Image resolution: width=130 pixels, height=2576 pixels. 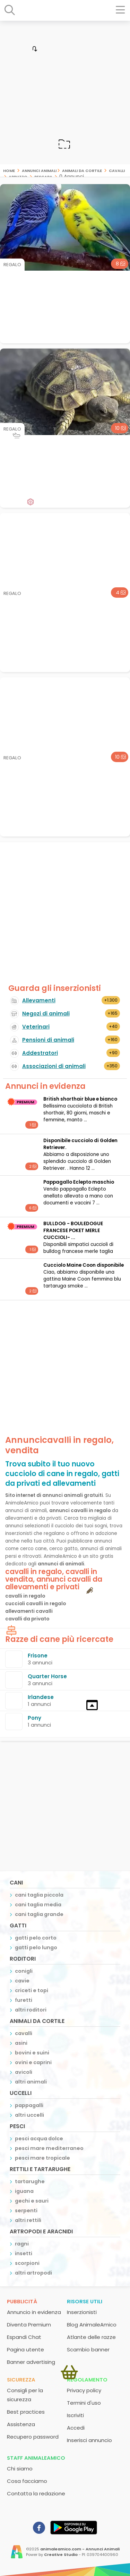 What do you see at coordinates (16, 435) in the screenshot?
I see `indicates flight mode is active` at bounding box center [16, 435].